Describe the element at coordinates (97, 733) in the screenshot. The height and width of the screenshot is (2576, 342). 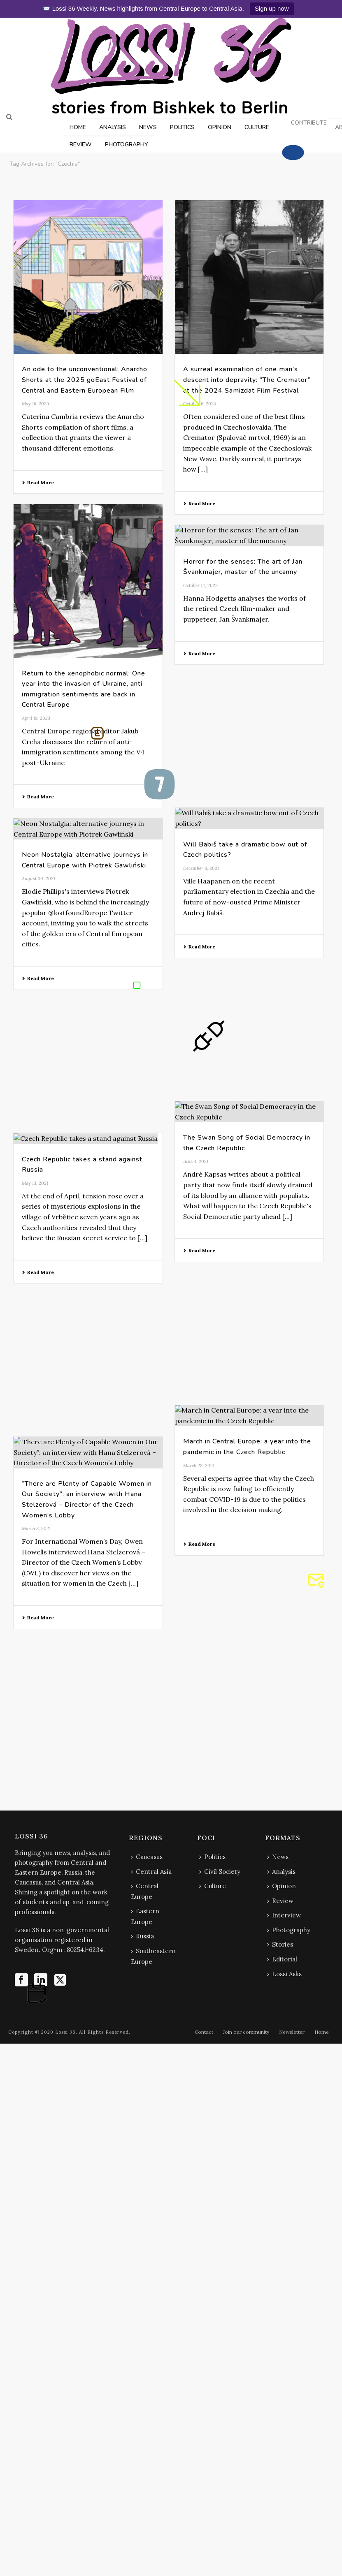
I see `visit etsy store or marketplace` at that location.